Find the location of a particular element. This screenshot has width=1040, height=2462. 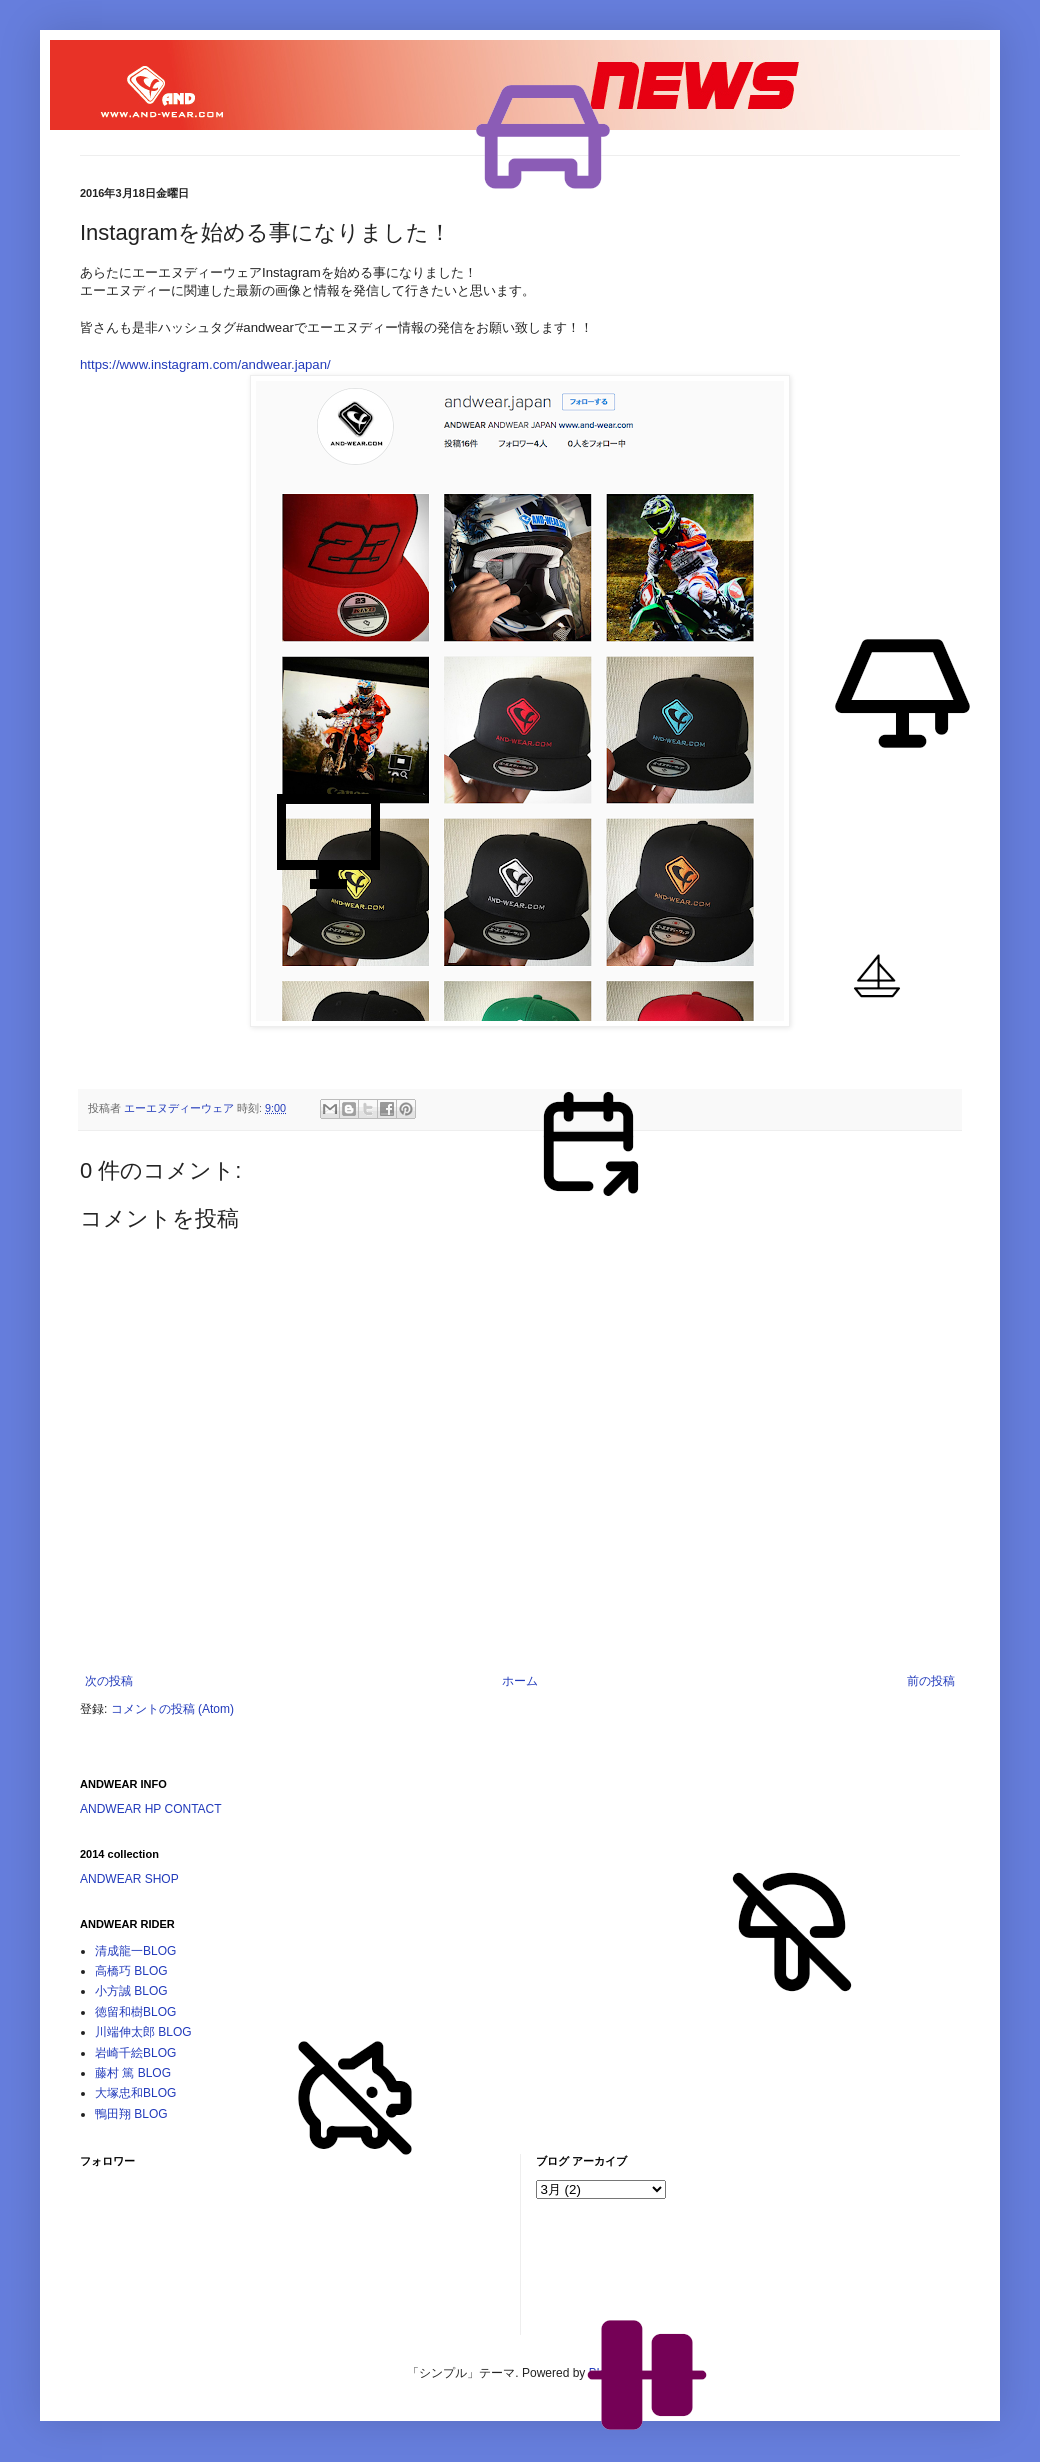

switch to desktop view is located at coordinates (328, 841).